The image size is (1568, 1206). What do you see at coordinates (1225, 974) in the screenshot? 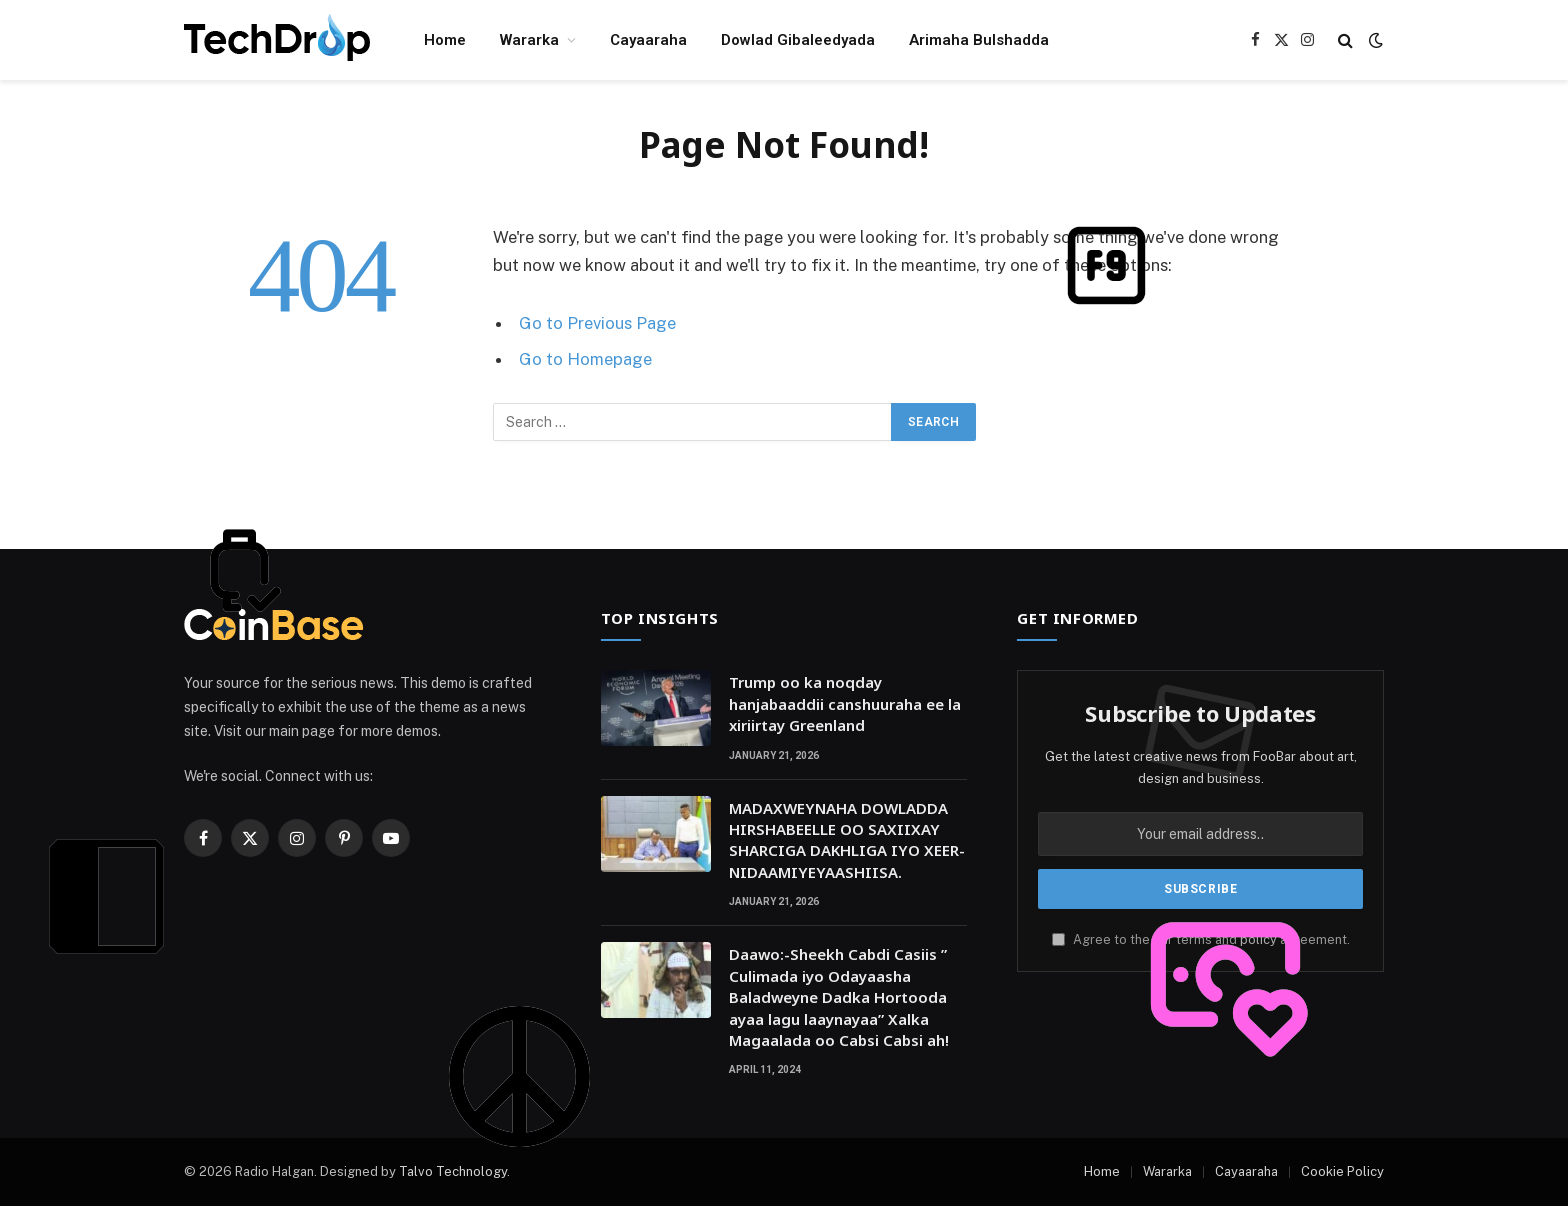
I see `donate or make a charitable contribution` at bounding box center [1225, 974].